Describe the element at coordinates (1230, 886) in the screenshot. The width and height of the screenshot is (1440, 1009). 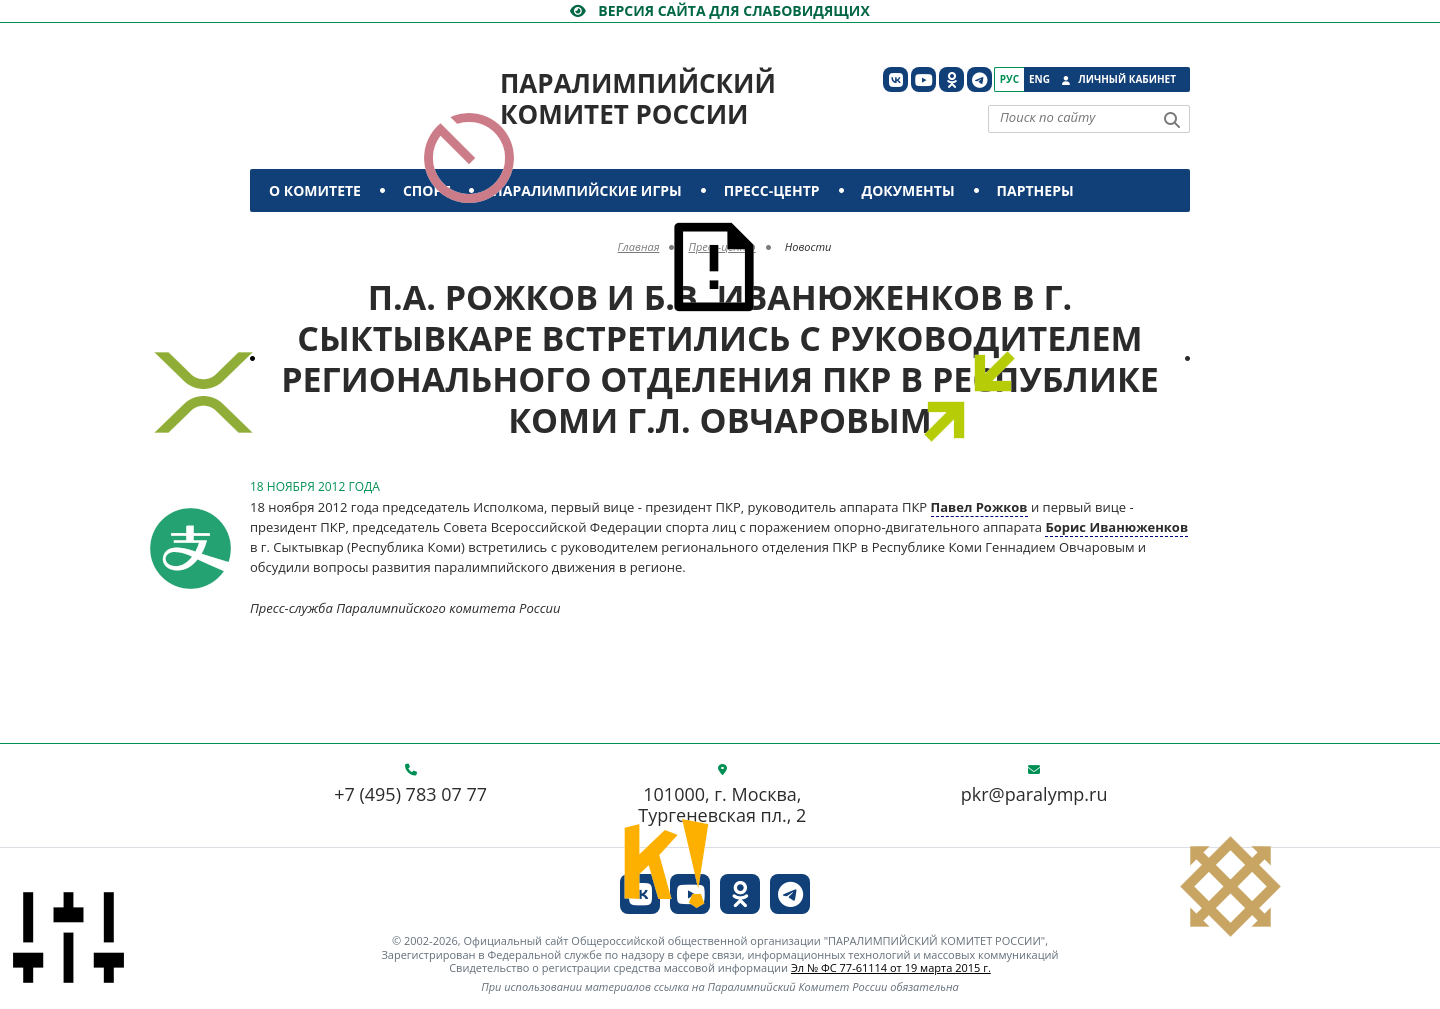
I see `centos linux operating system logo` at that location.